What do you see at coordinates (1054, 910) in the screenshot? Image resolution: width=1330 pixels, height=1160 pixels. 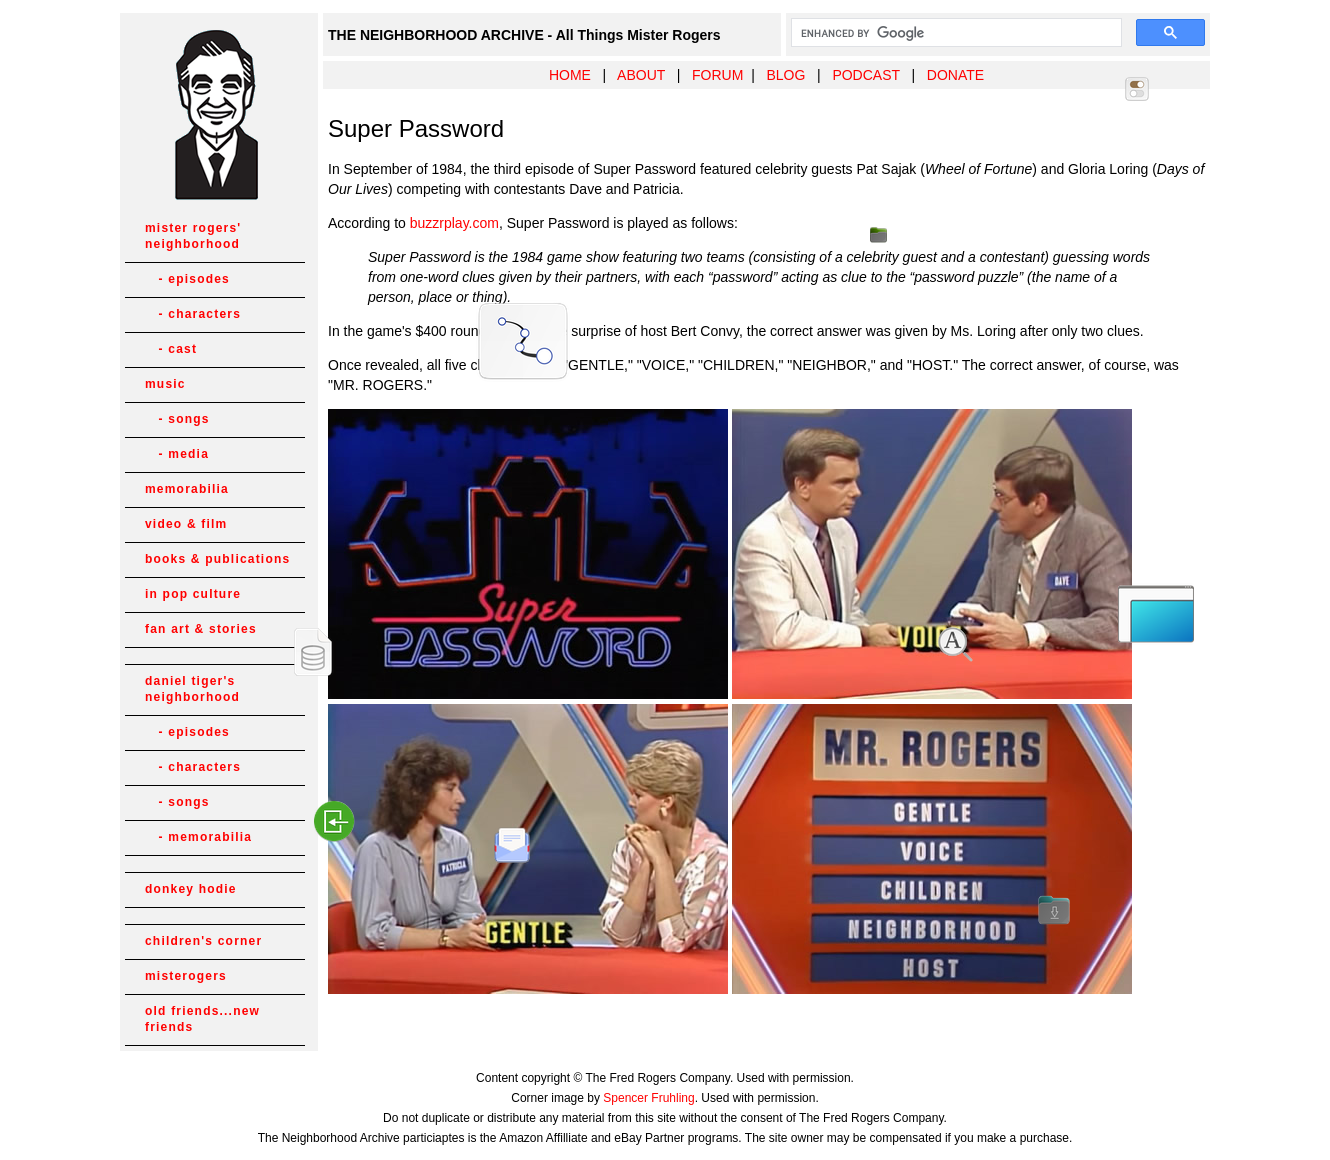 I see `access your downloads folder` at bounding box center [1054, 910].